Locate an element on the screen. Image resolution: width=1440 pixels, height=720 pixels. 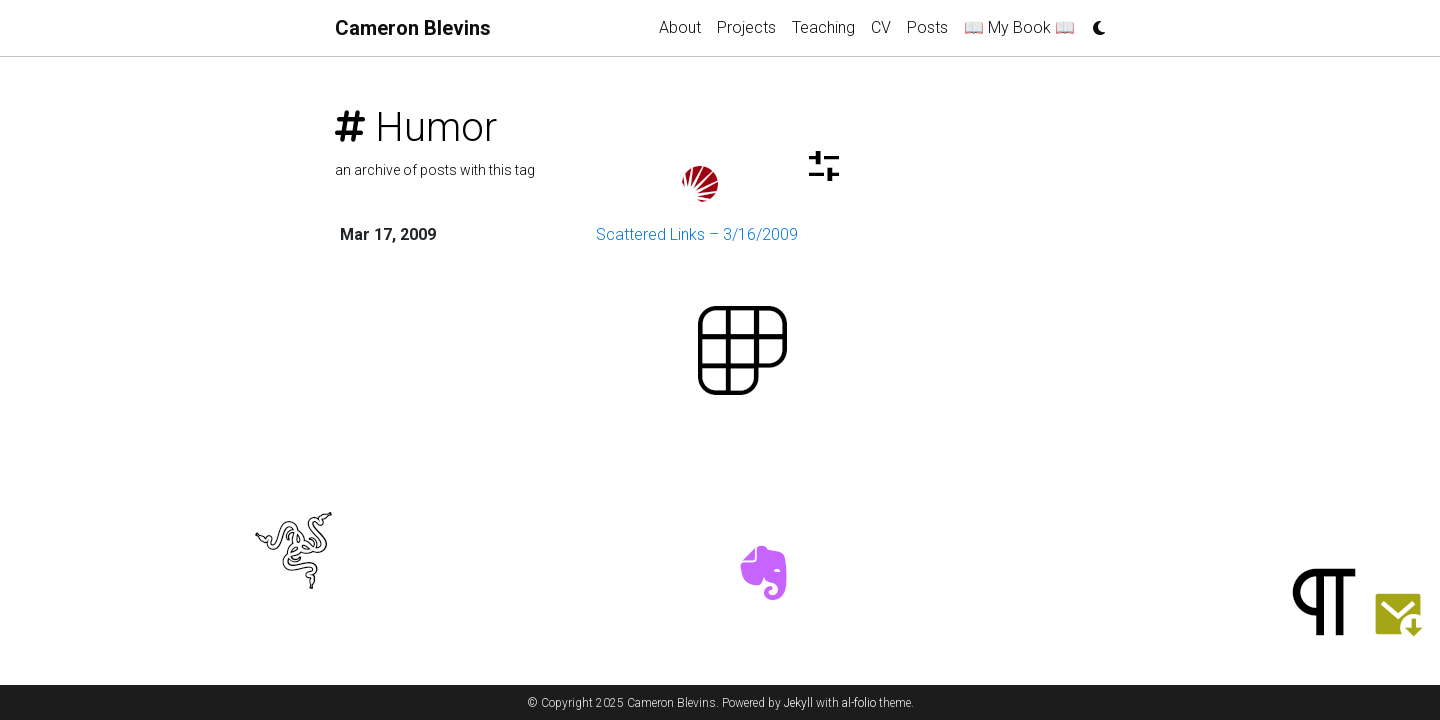
apache solr search platform logo is located at coordinates (700, 184).